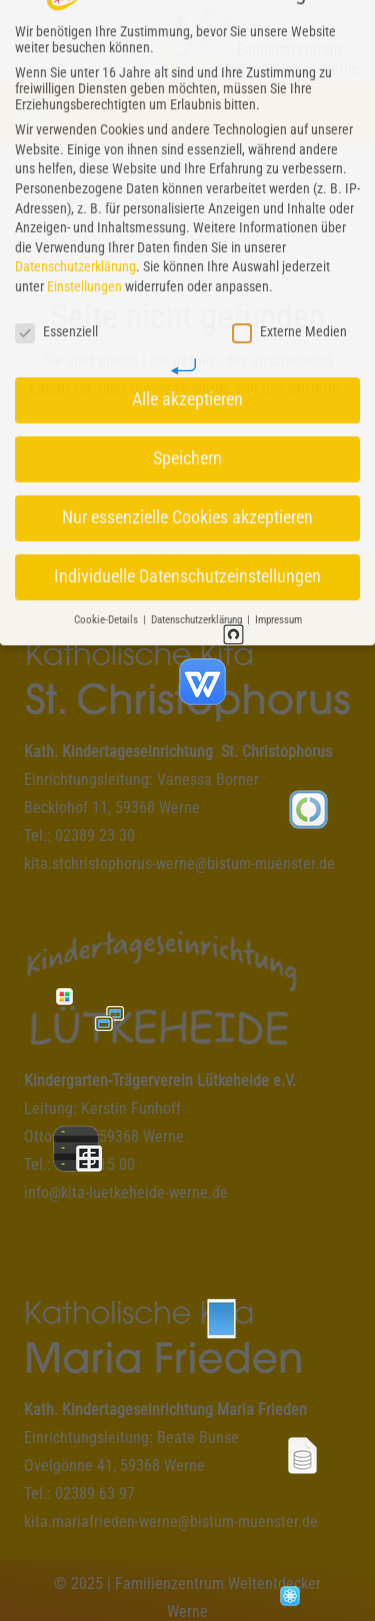 The height and width of the screenshot is (1621, 375). I want to click on reply to an email message, so click(183, 365).